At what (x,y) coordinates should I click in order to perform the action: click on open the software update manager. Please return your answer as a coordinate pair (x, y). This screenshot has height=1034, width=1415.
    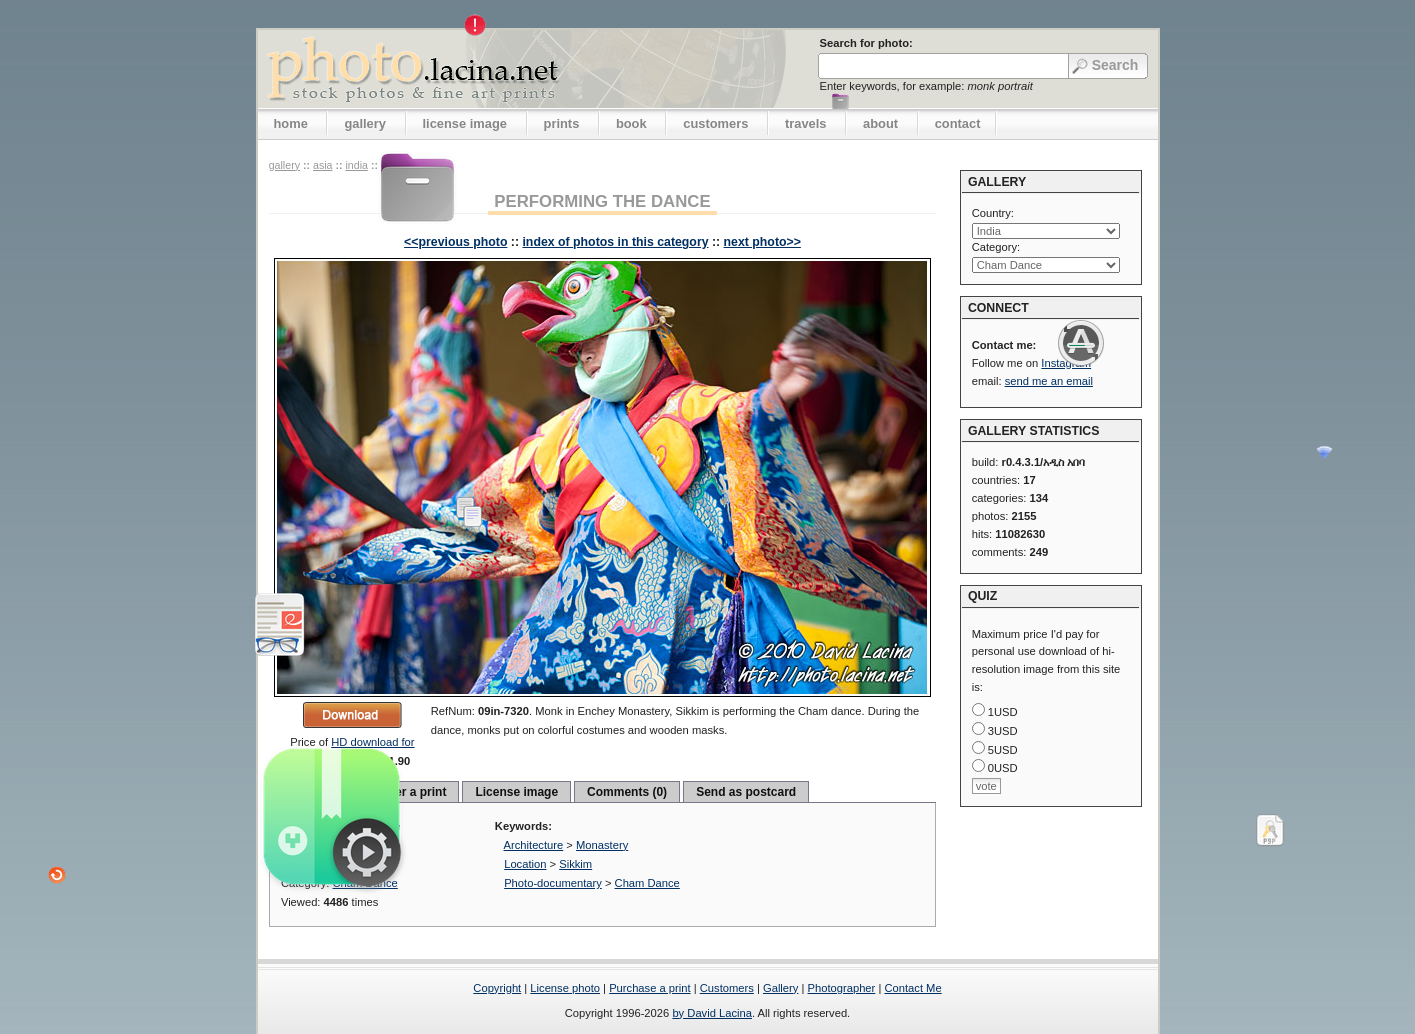
    Looking at the image, I should click on (1081, 343).